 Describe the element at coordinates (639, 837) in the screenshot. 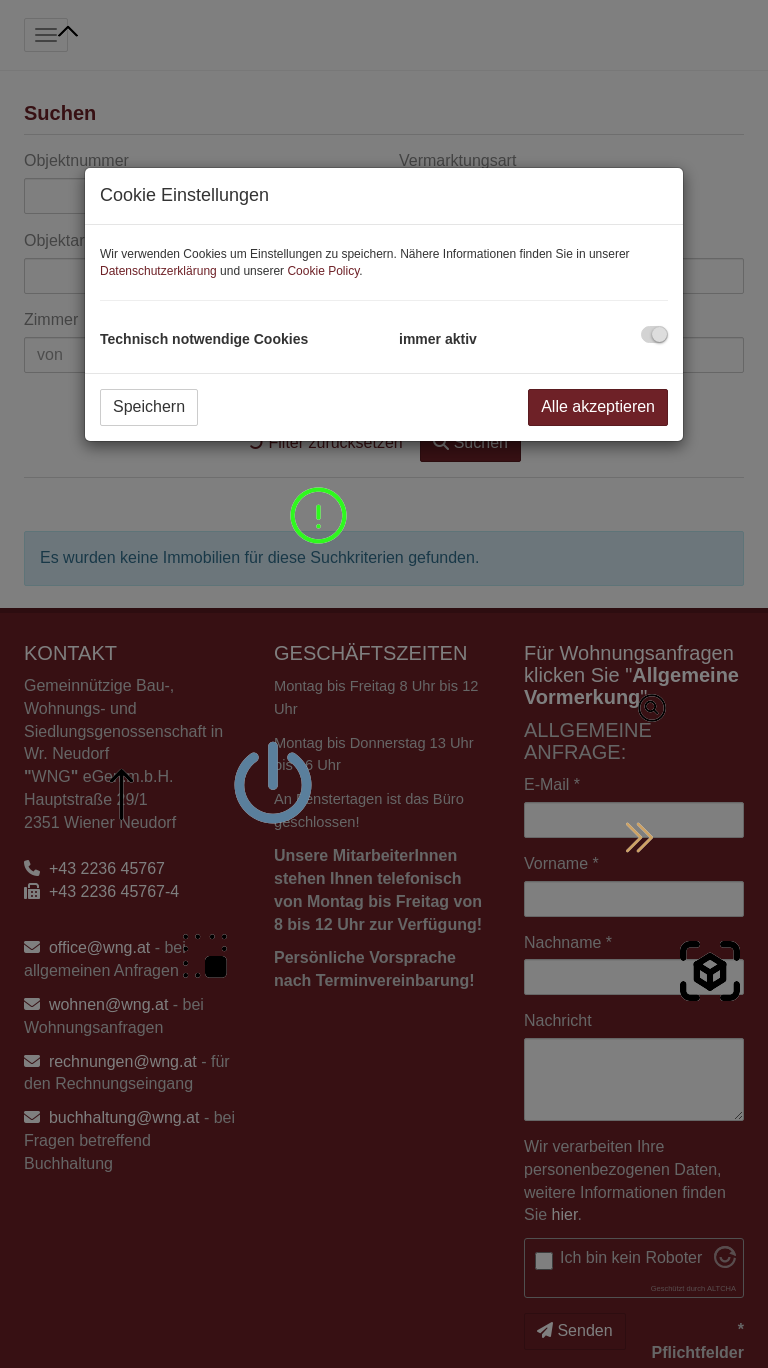

I see `skip forward or advance quickly` at that location.